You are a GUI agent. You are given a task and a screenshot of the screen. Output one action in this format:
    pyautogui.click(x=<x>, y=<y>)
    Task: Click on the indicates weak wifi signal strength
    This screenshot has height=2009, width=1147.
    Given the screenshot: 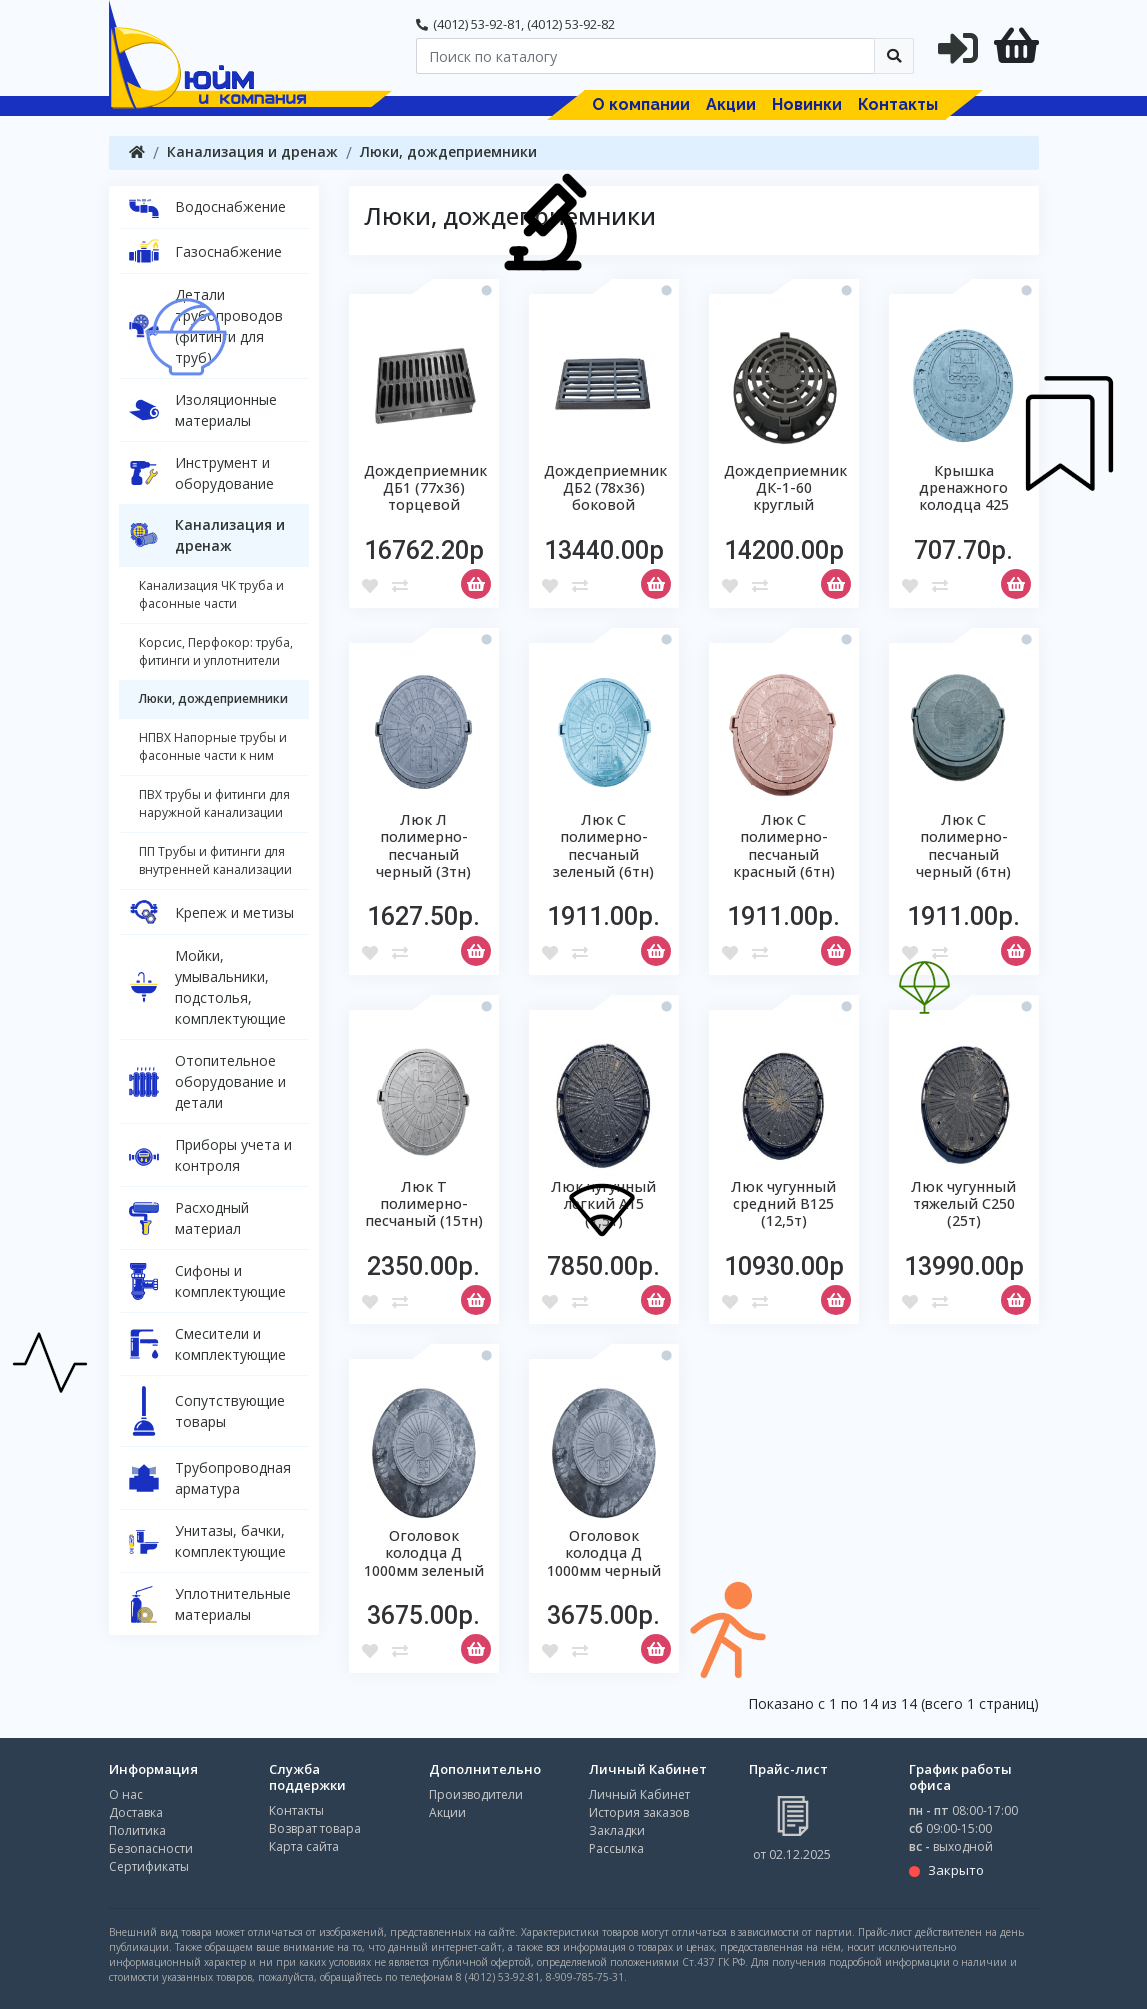 What is the action you would take?
    pyautogui.click(x=602, y=1210)
    